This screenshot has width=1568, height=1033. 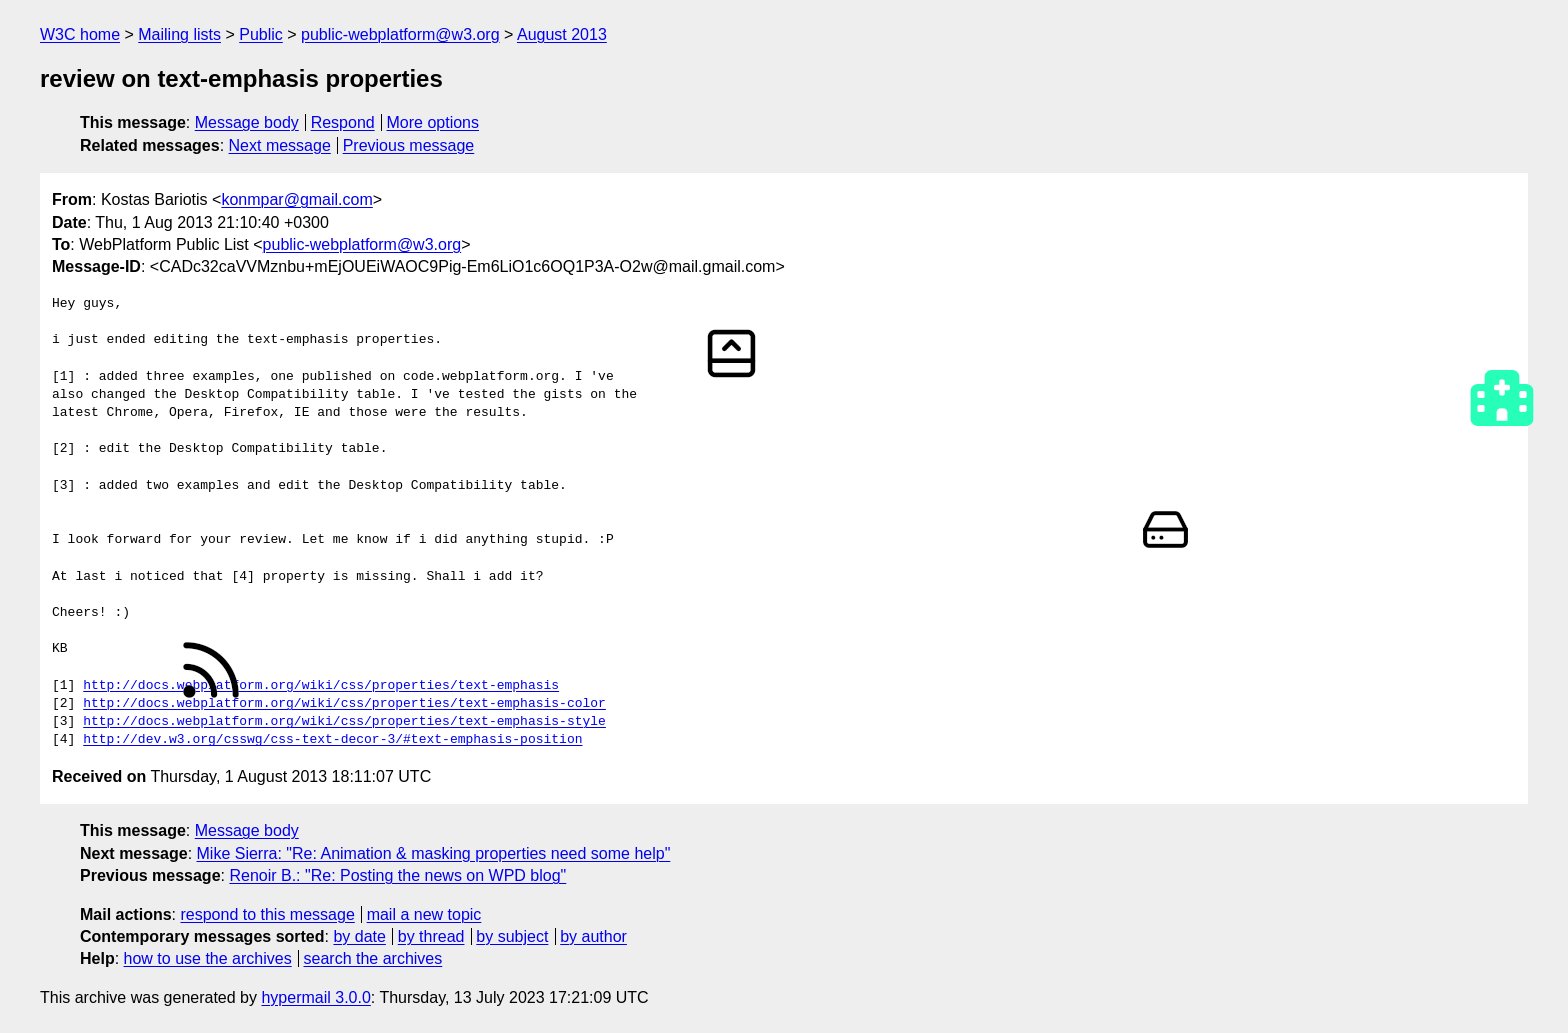 I want to click on expand or open bottom panel, so click(x=731, y=353).